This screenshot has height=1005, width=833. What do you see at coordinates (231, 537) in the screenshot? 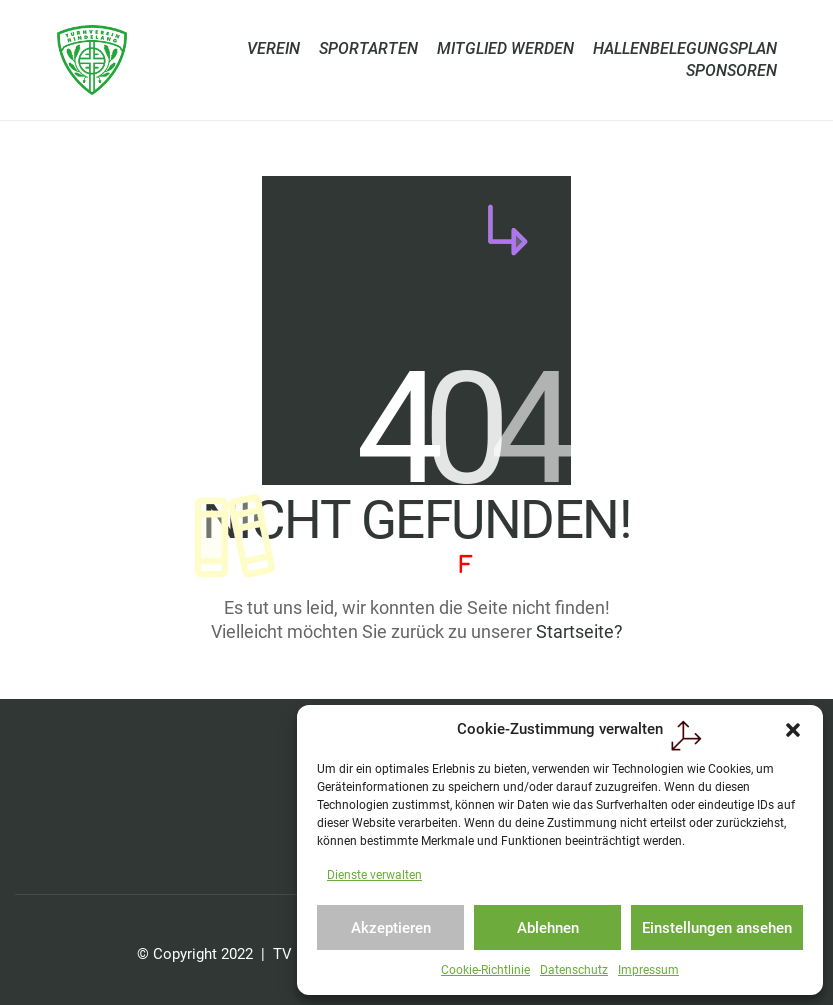
I see `access your library or book collection` at bounding box center [231, 537].